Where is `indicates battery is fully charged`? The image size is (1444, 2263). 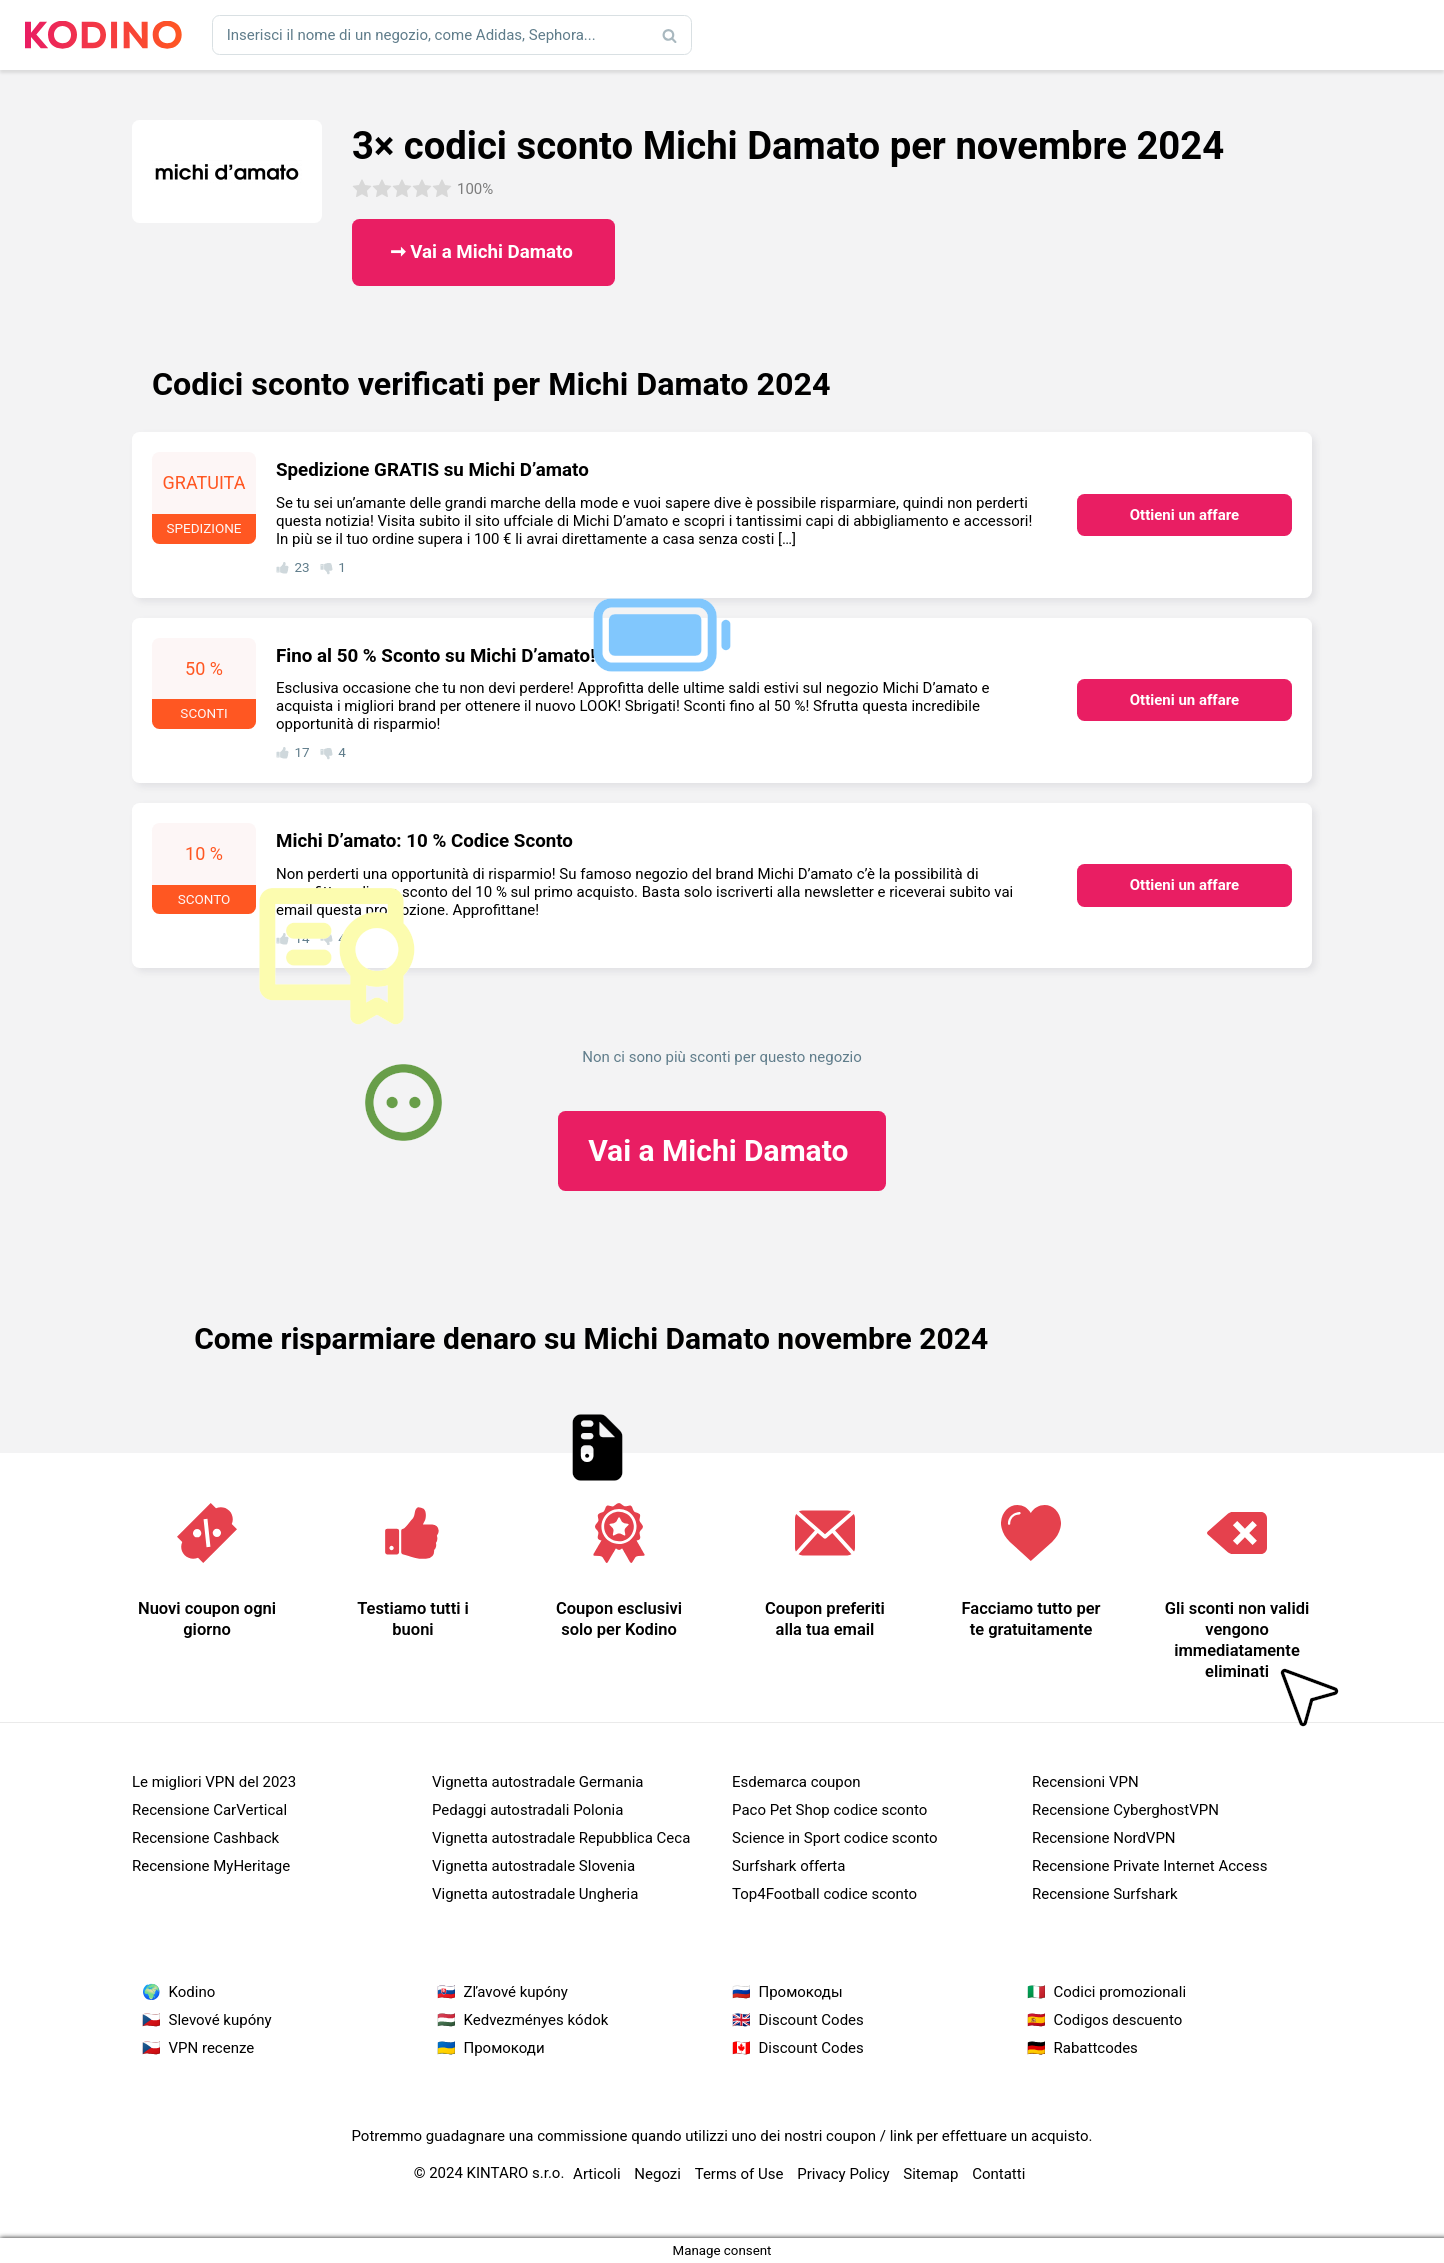
indicates battery is fully charged is located at coordinates (662, 635).